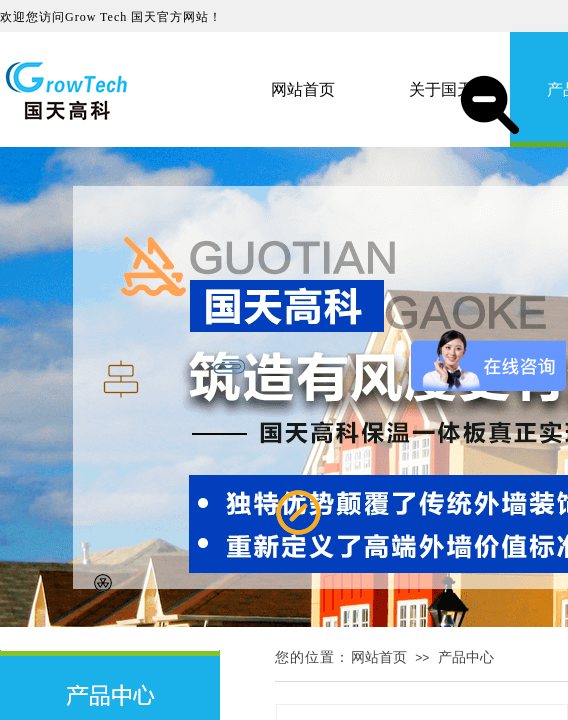 The height and width of the screenshot is (720, 568). I want to click on zoom out to see more content, so click(490, 105).